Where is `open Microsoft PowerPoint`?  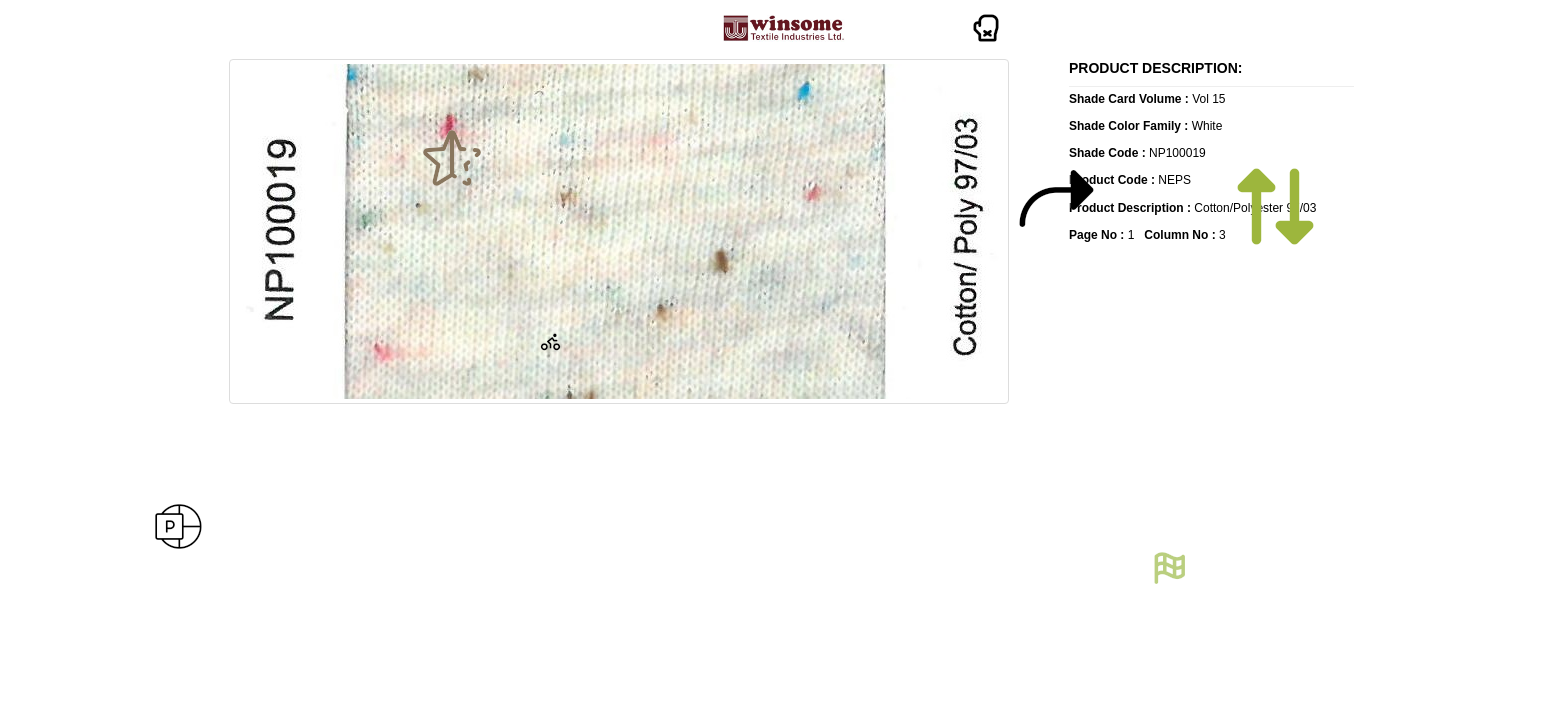
open Microsoft PowerPoint is located at coordinates (177, 526).